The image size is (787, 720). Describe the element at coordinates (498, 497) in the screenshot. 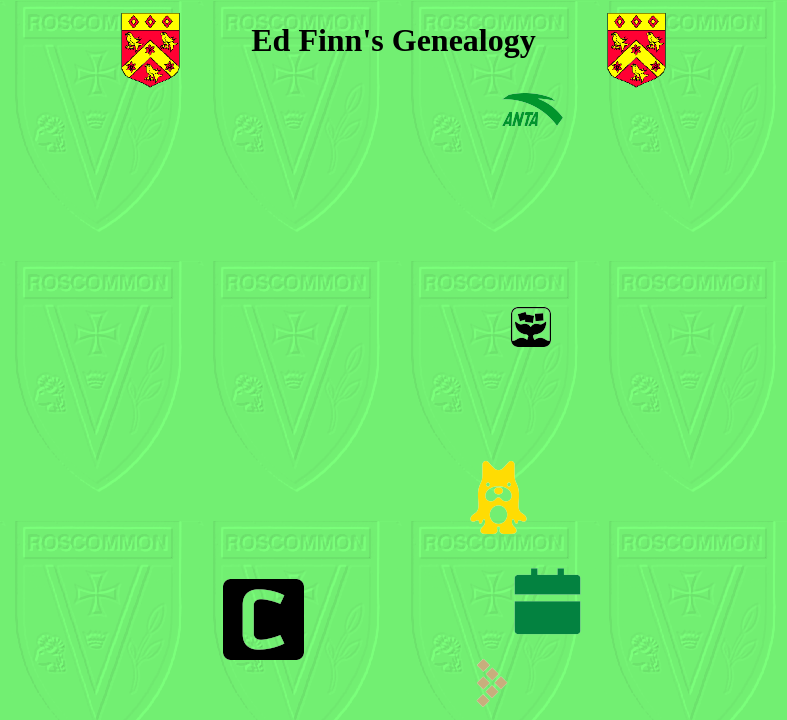

I see `link to or open ameba account` at that location.